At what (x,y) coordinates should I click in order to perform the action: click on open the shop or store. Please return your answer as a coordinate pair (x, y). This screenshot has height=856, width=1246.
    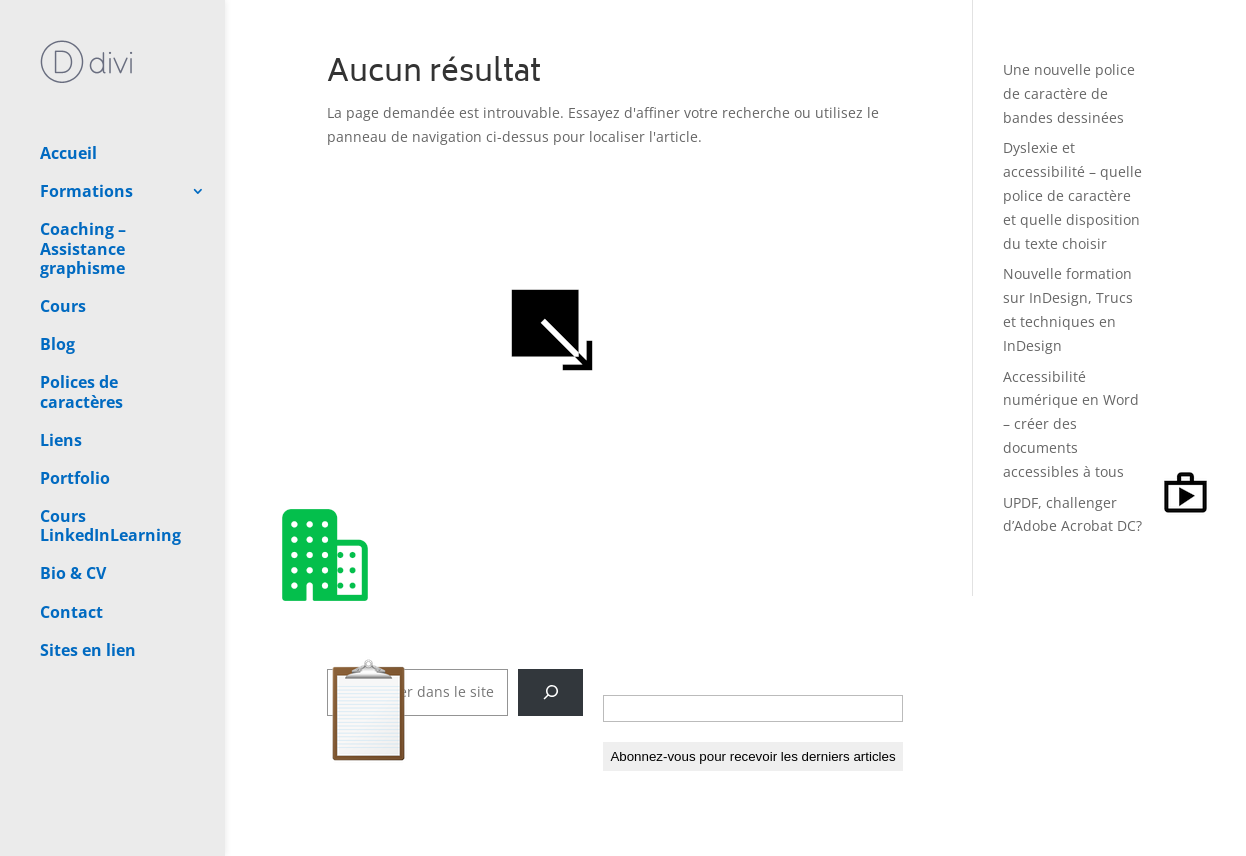
    Looking at the image, I should click on (1185, 493).